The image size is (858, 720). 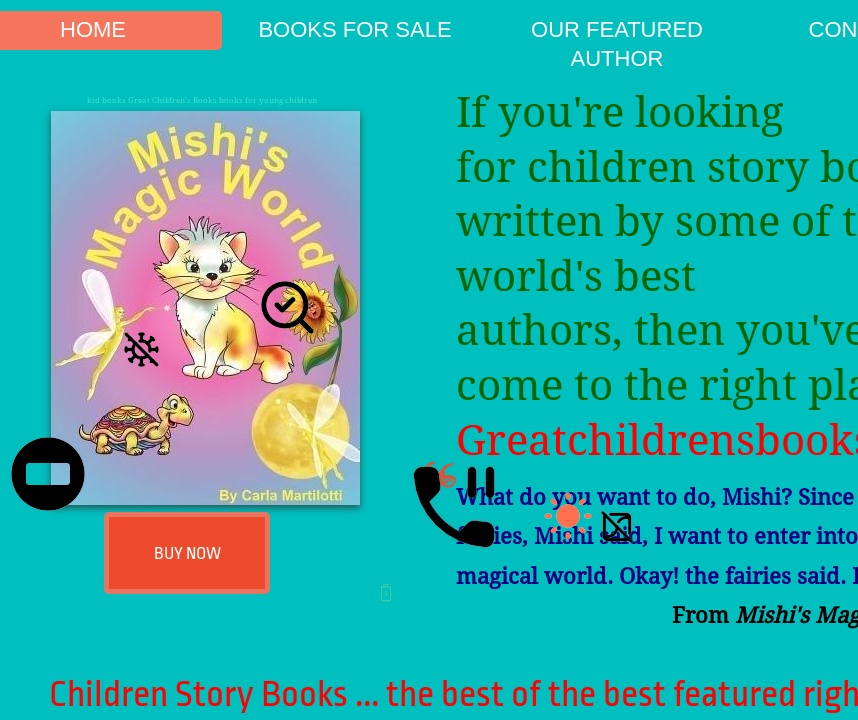 I want to click on virus protection enabled or threat neutralized, so click(x=141, y=349).